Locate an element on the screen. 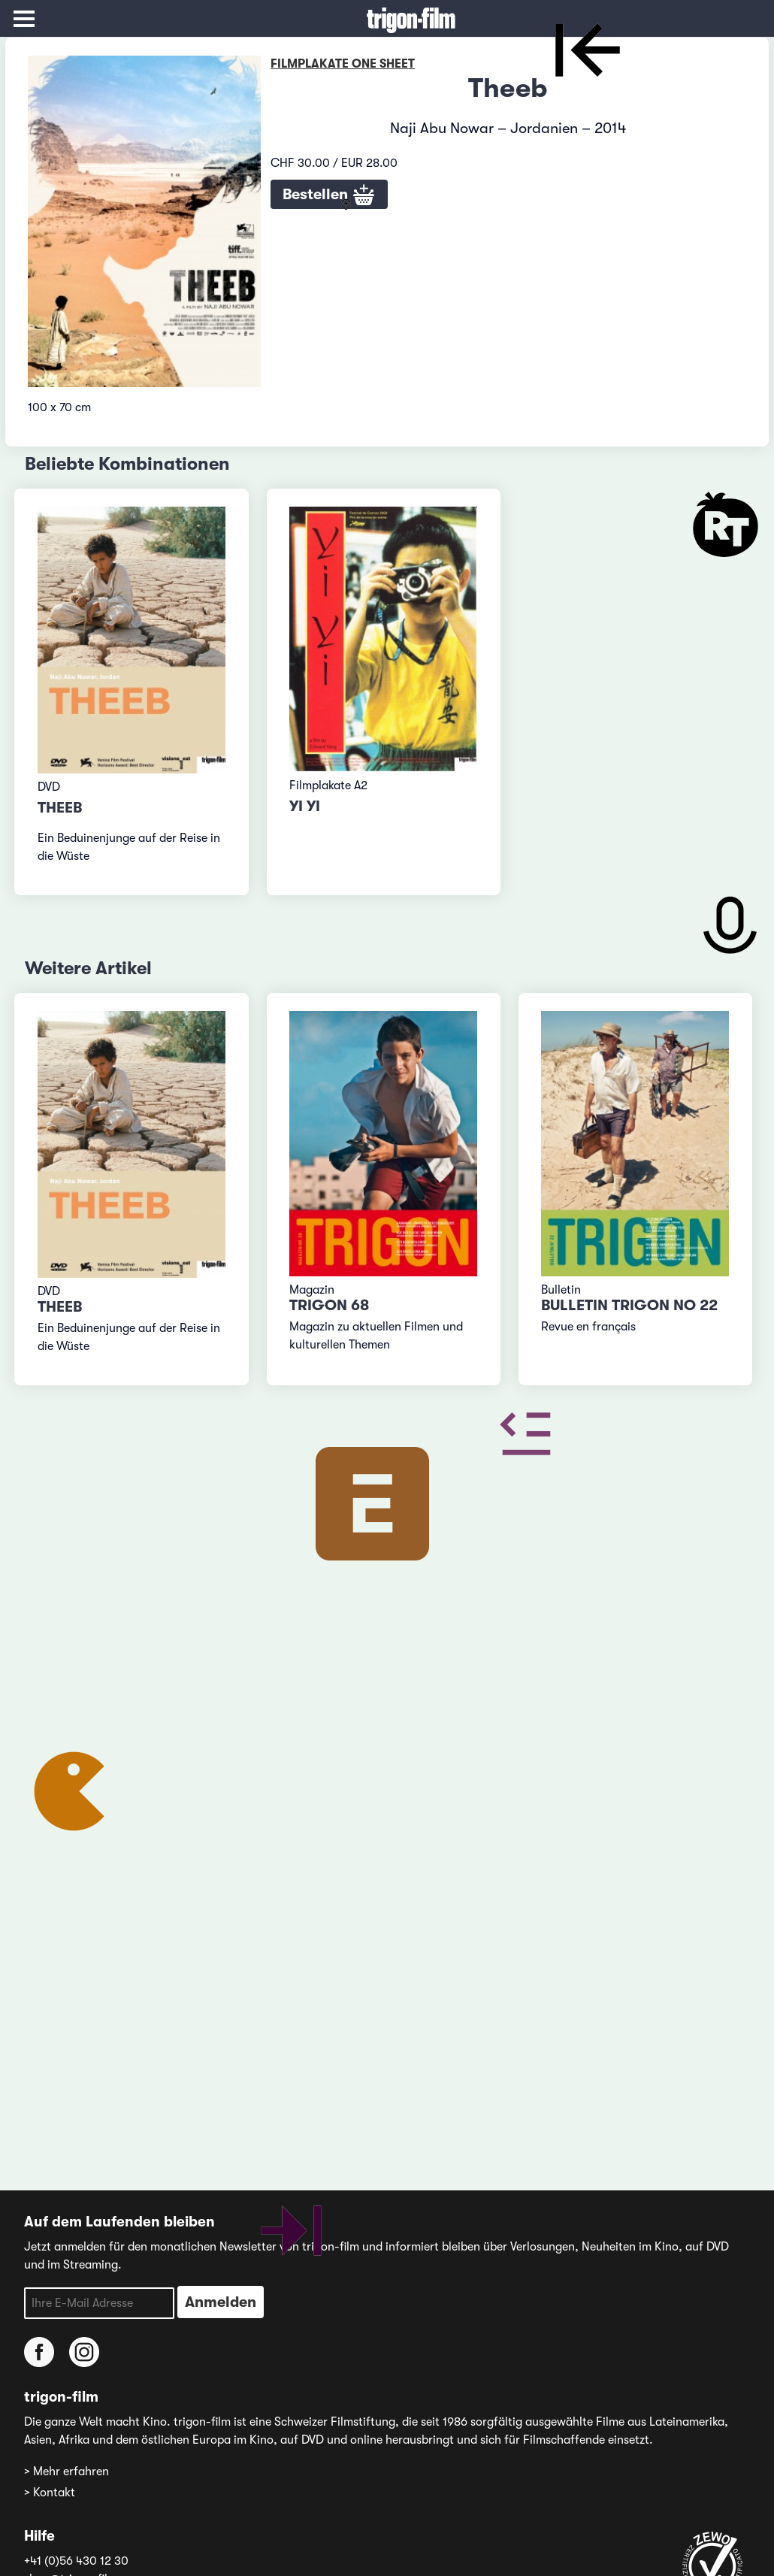 The image size is (774, 2576). tap to start voice recording is located at coordinates (730, 926).